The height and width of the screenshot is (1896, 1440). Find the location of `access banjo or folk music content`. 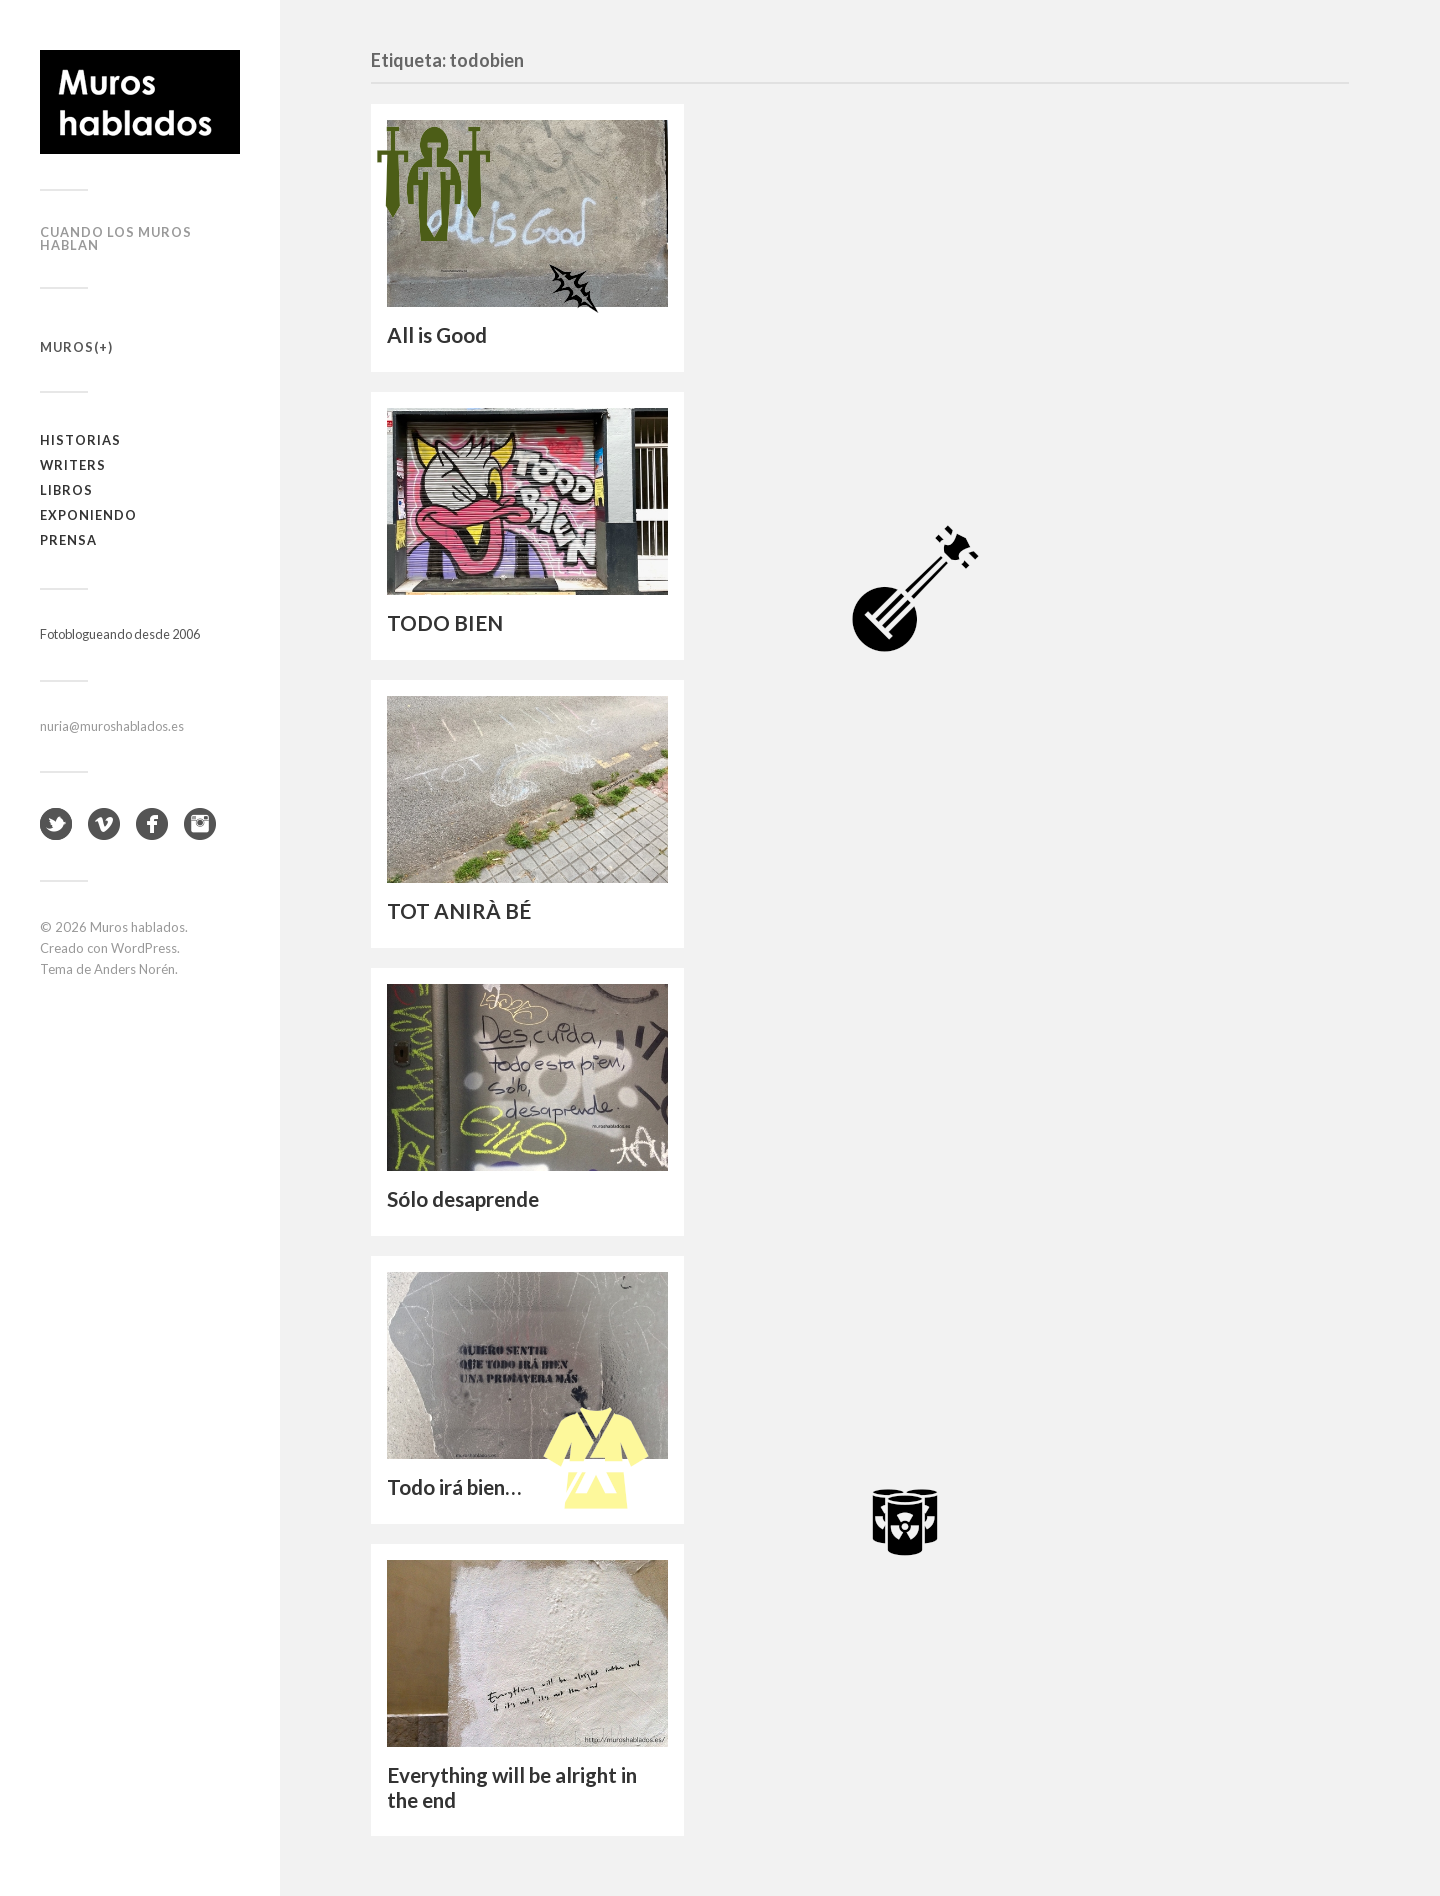

access banjo or folk music content is located at coordinates (915, 588).